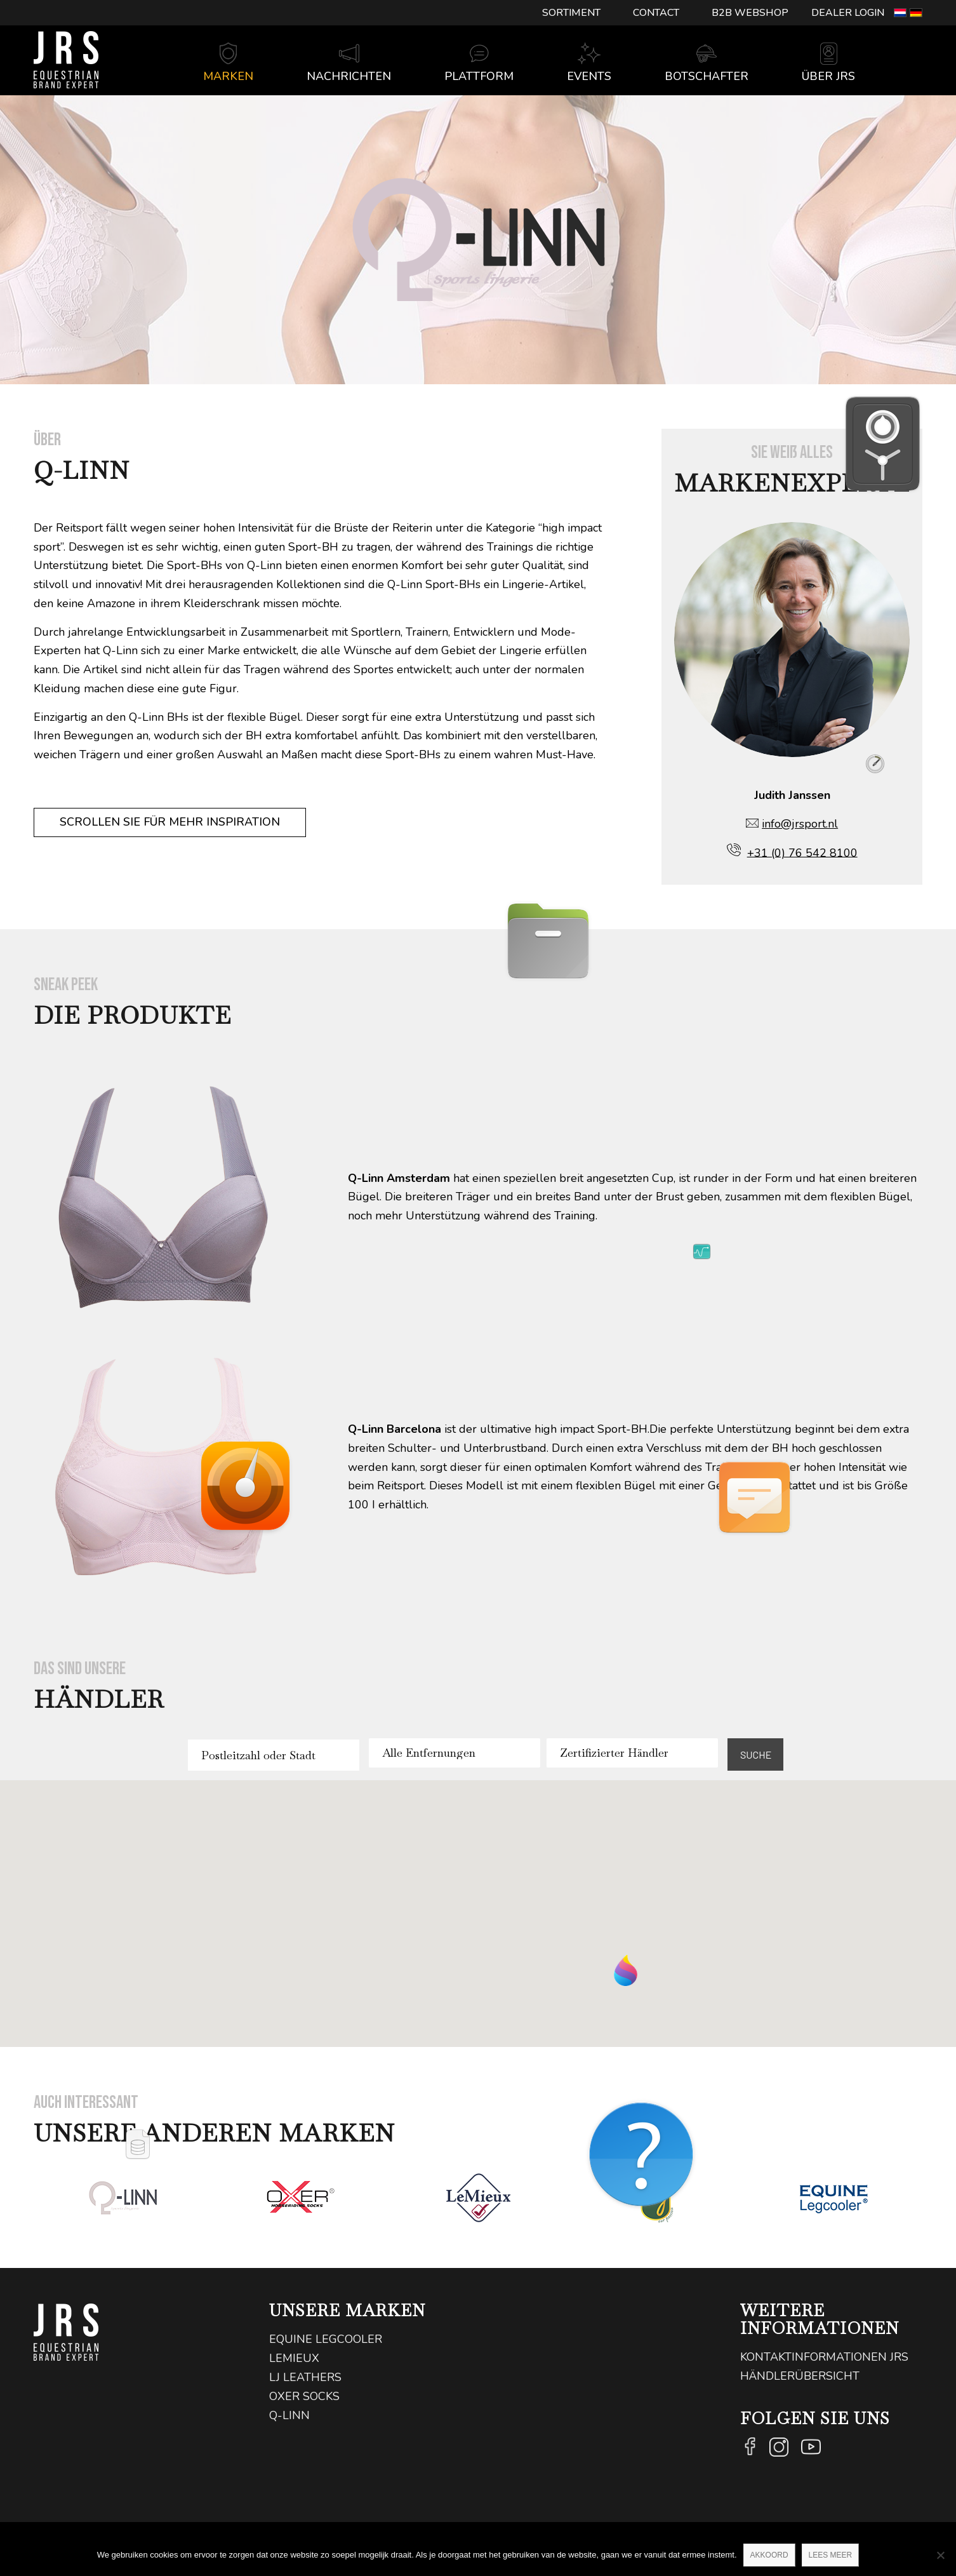 This screenshot has width=956, height=2576. I want to click on open sysprof system profiler, so click(875, 763).